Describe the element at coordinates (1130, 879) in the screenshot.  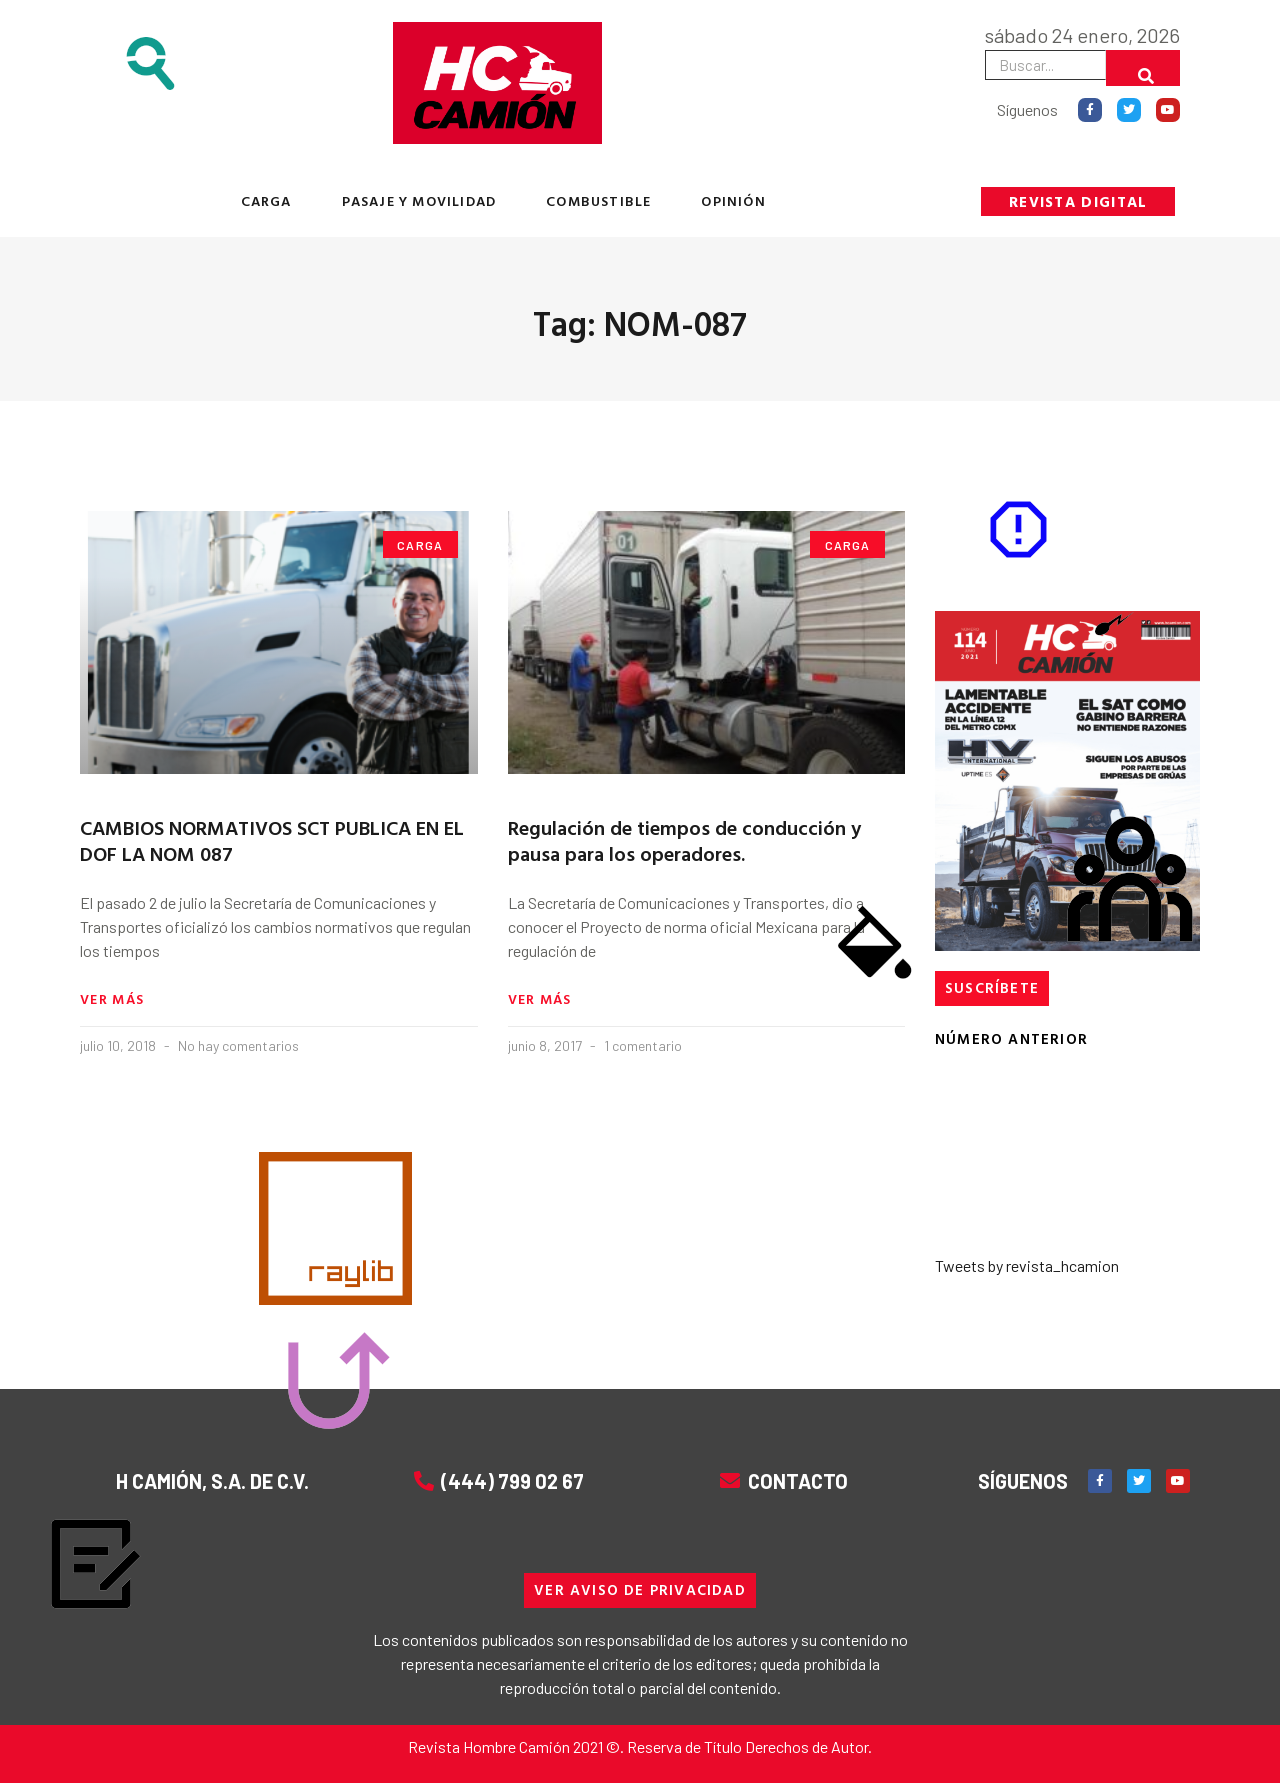
I see `view team members` at that location.